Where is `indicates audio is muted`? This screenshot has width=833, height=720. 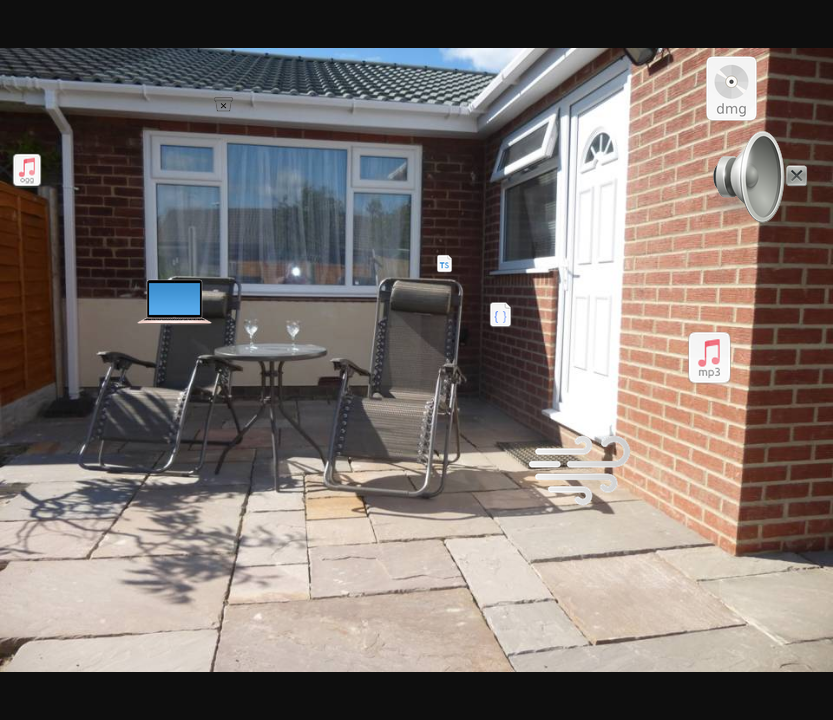
indicates audio is muted is located at coordinates (759, 177).